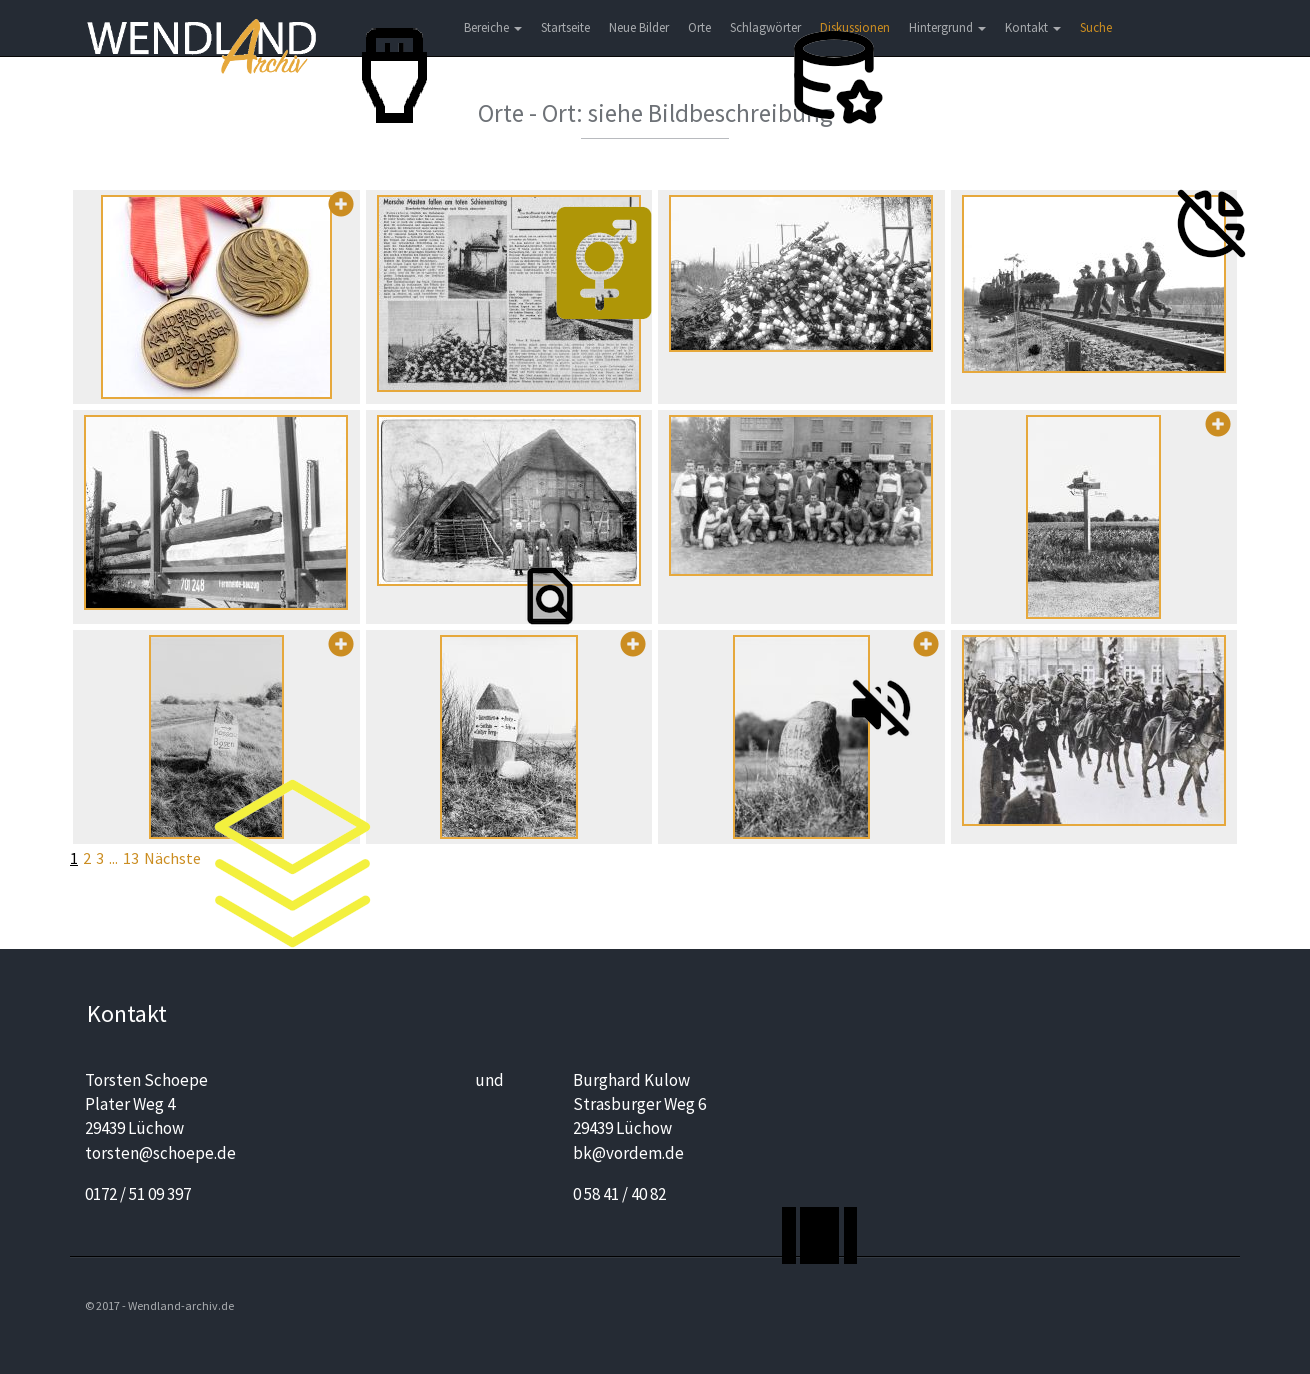 The width and height of the screenshot is (1310, 1374). What do you see at coordinates (292, 863) in the screenshot?
I see `view layers or stacked items` at bounding box center [292, 863].